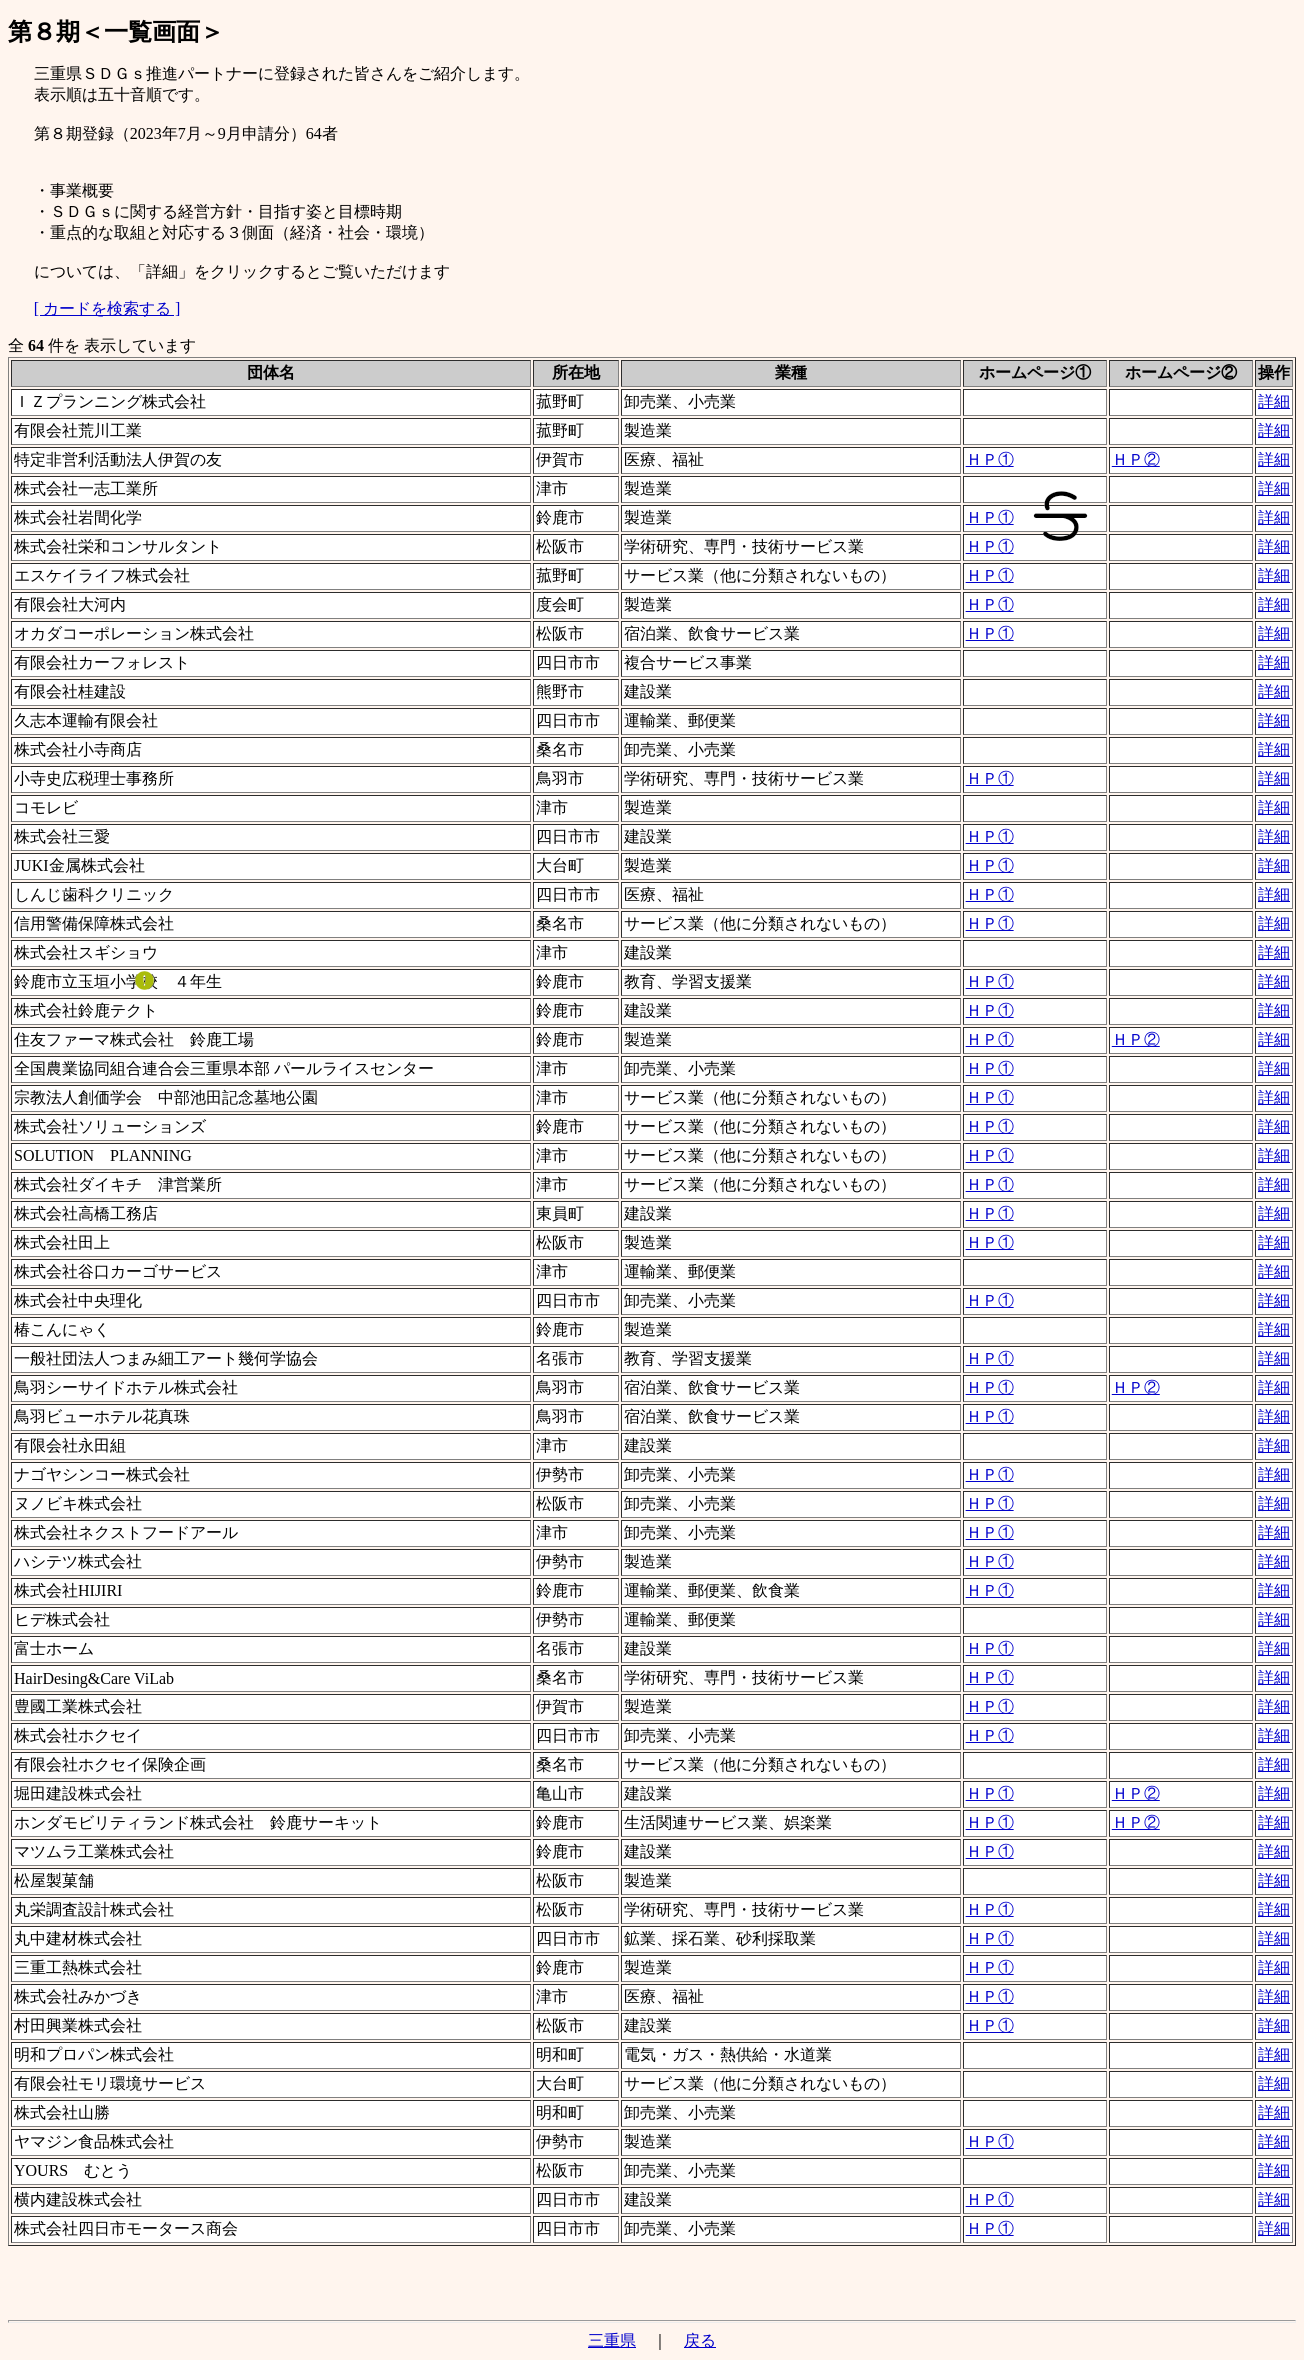  What do you see at coordinates (1060, 516) in the screenshot?
I see `apply strikethrough formatting to selected text` at bounding box center [1060, 516].